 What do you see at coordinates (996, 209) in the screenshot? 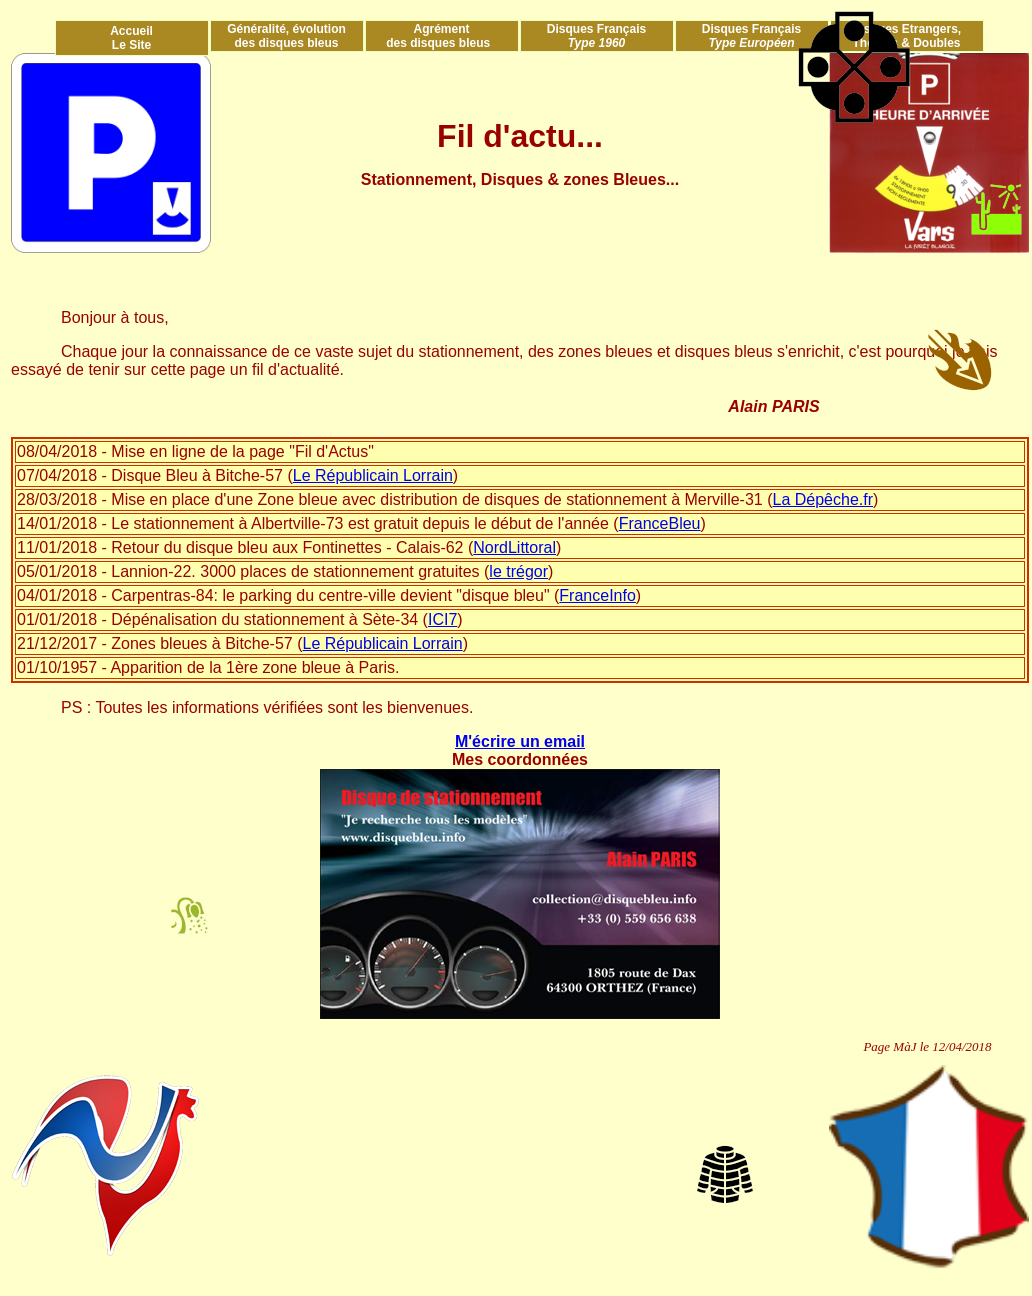
I see `indicates desert or arid climate zone` at bounding box center [996, 209].